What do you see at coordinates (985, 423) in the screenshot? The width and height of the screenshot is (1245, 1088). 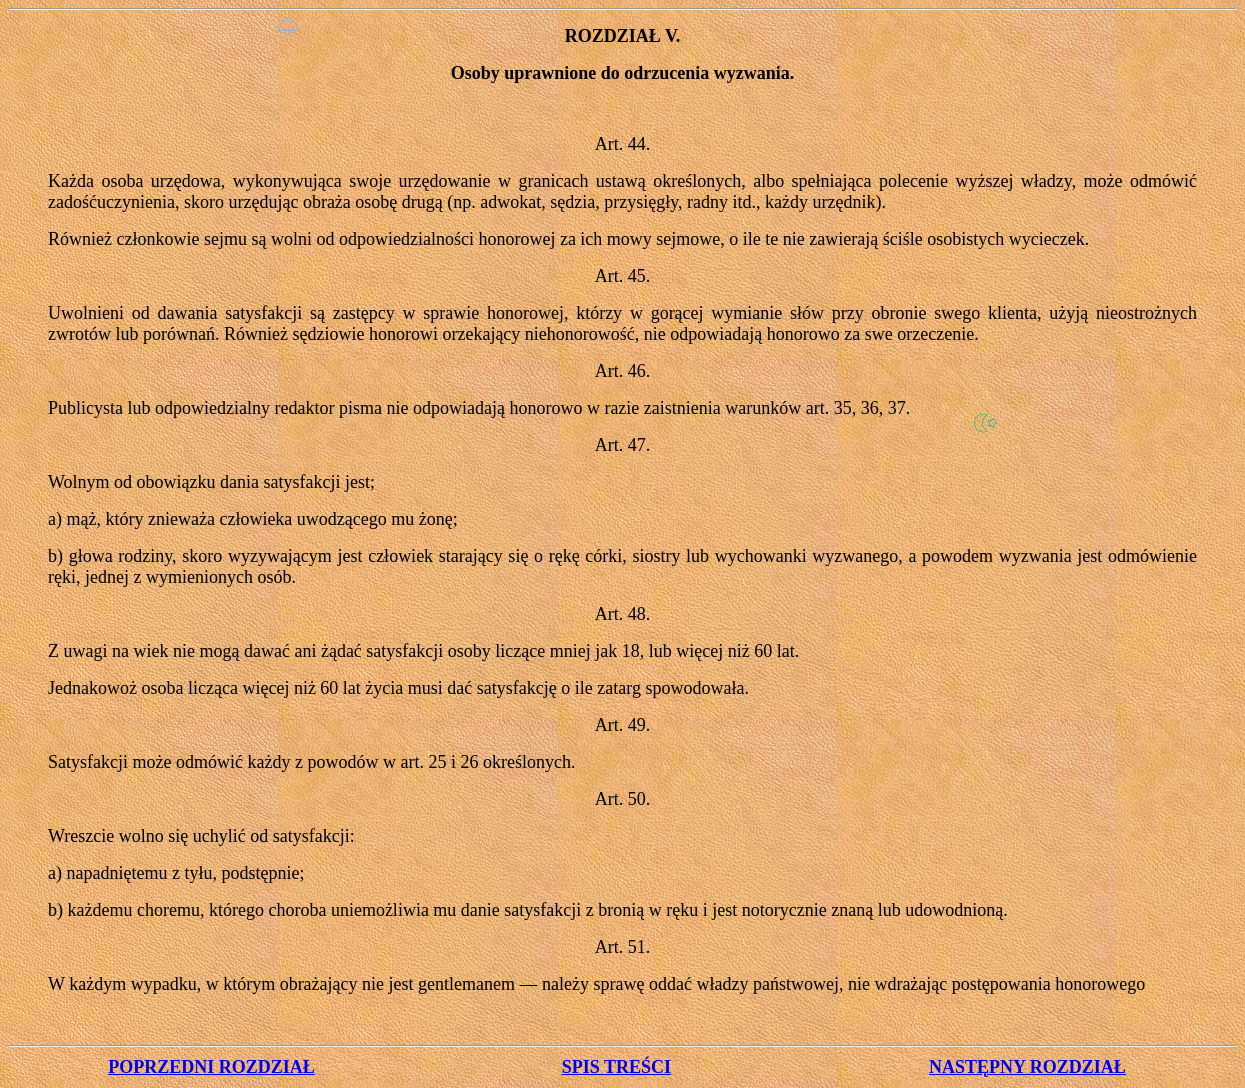 I see `indicates islamic religious content or settings` at bounding box center [985, 423].